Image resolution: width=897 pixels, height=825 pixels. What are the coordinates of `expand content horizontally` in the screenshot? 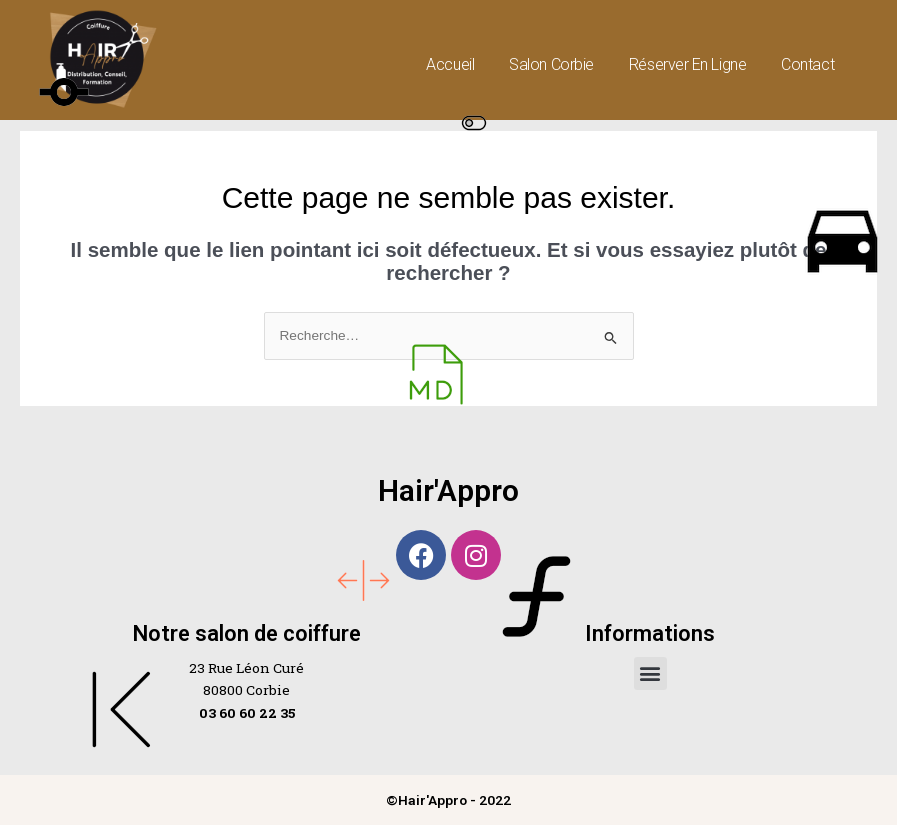 It's located at (363, 580).